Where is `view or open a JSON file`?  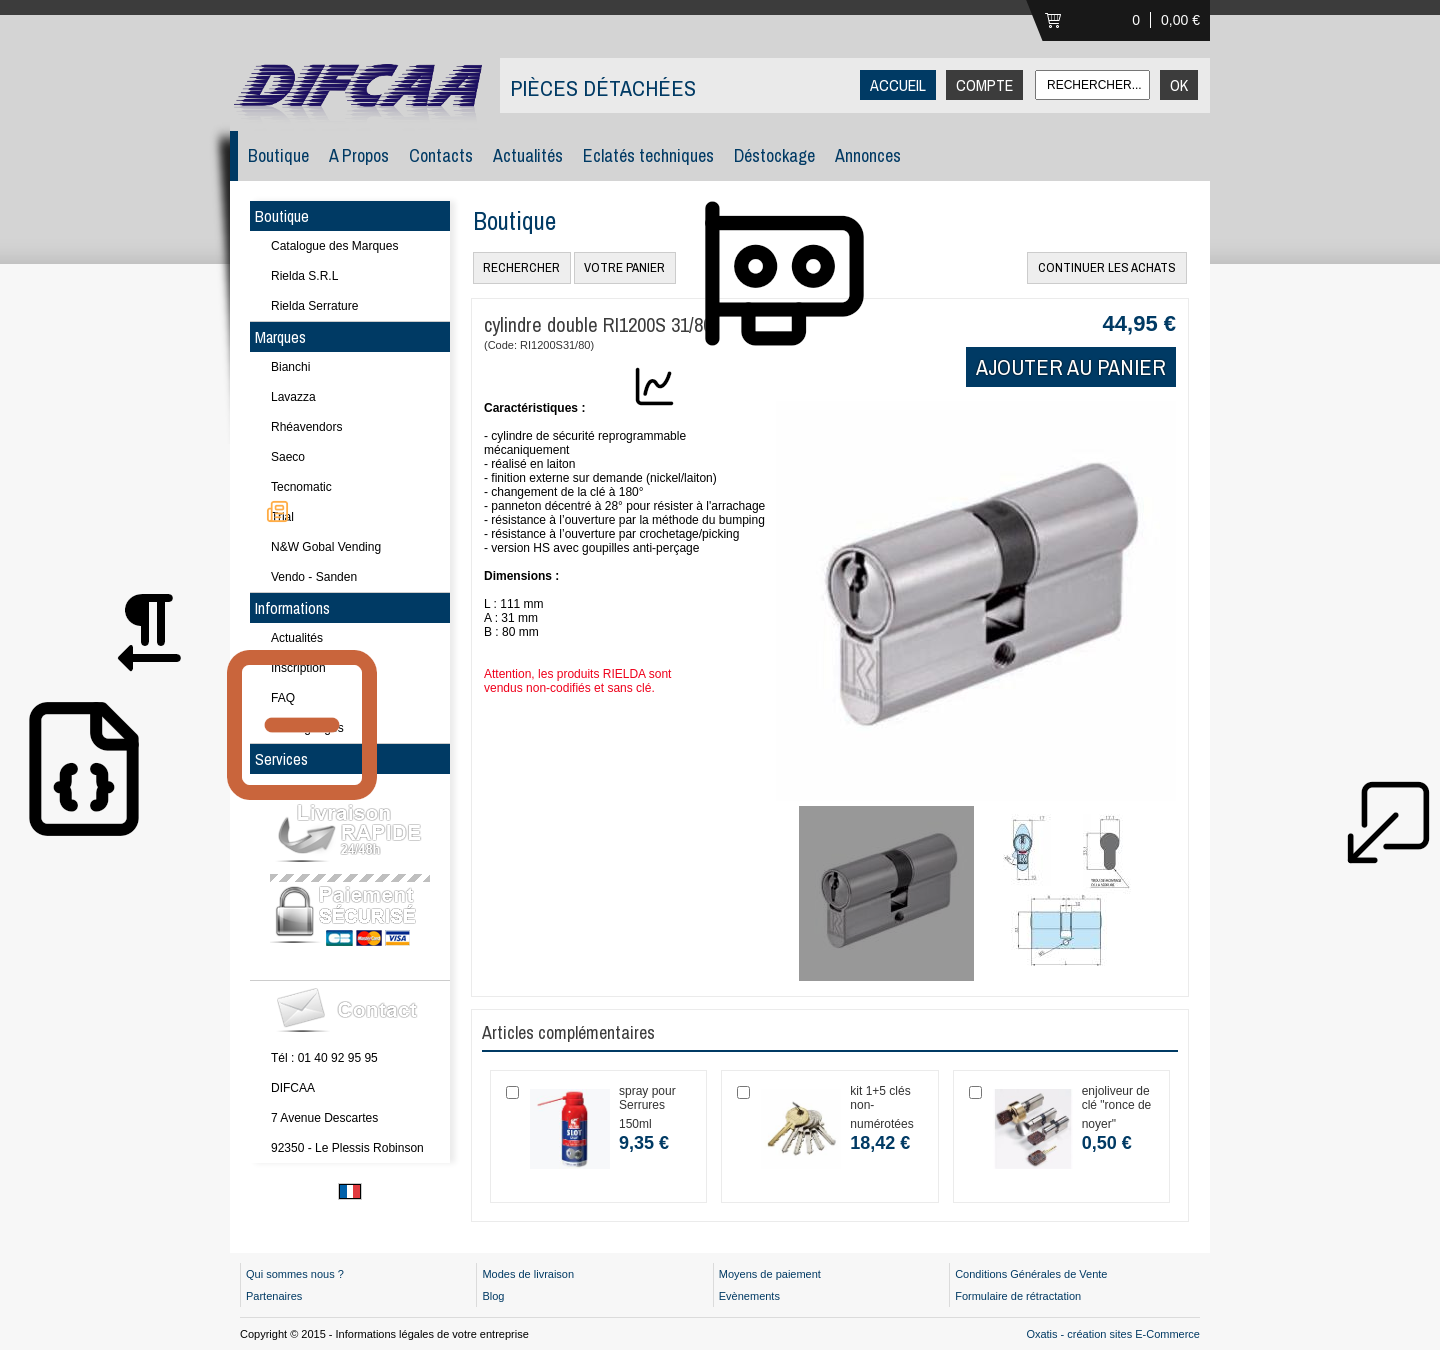 view or open a JSON file is located at coordinates (84, 769).